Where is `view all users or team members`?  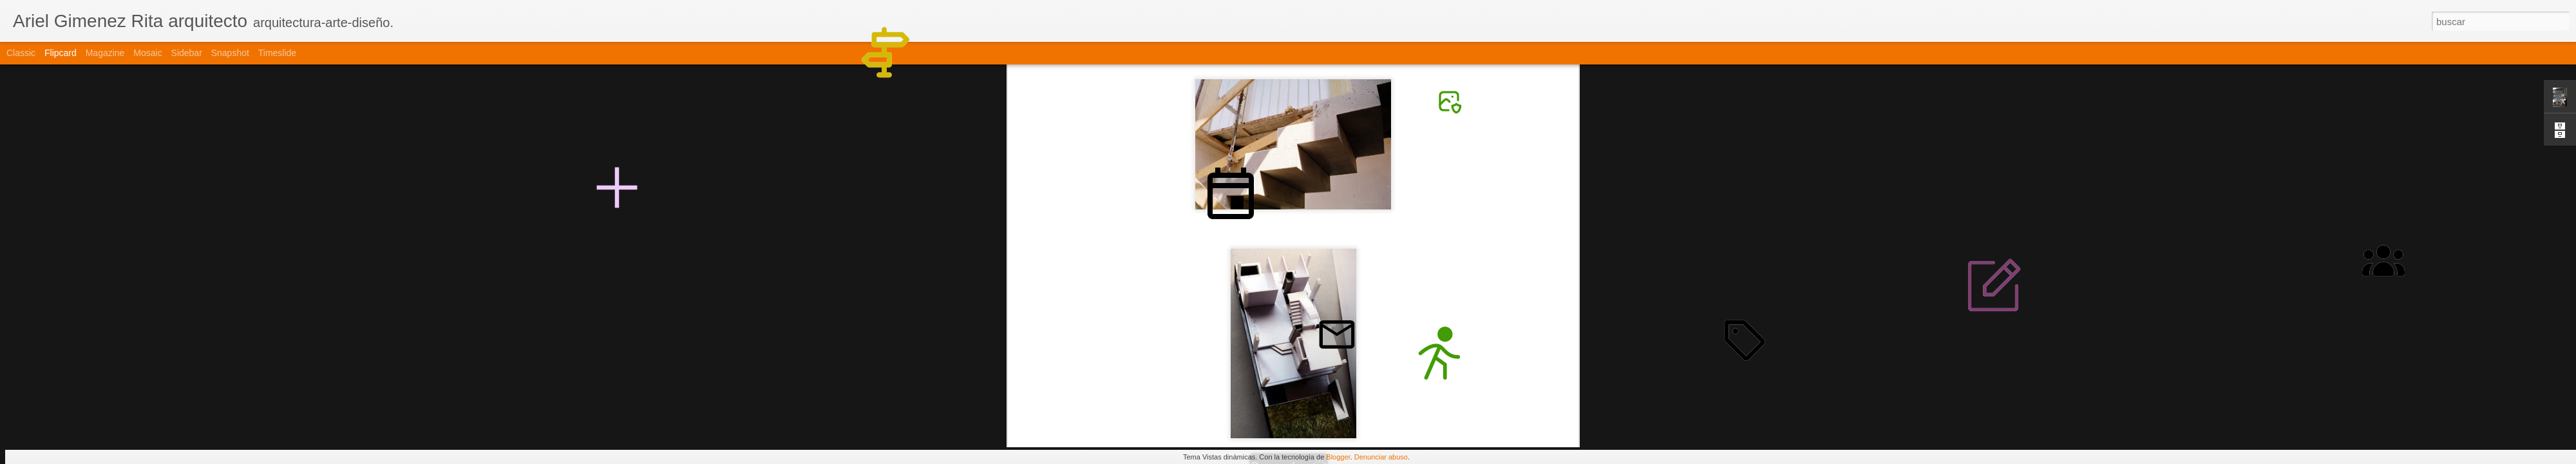
view all users or team members is located at coordinates (2383, 261).